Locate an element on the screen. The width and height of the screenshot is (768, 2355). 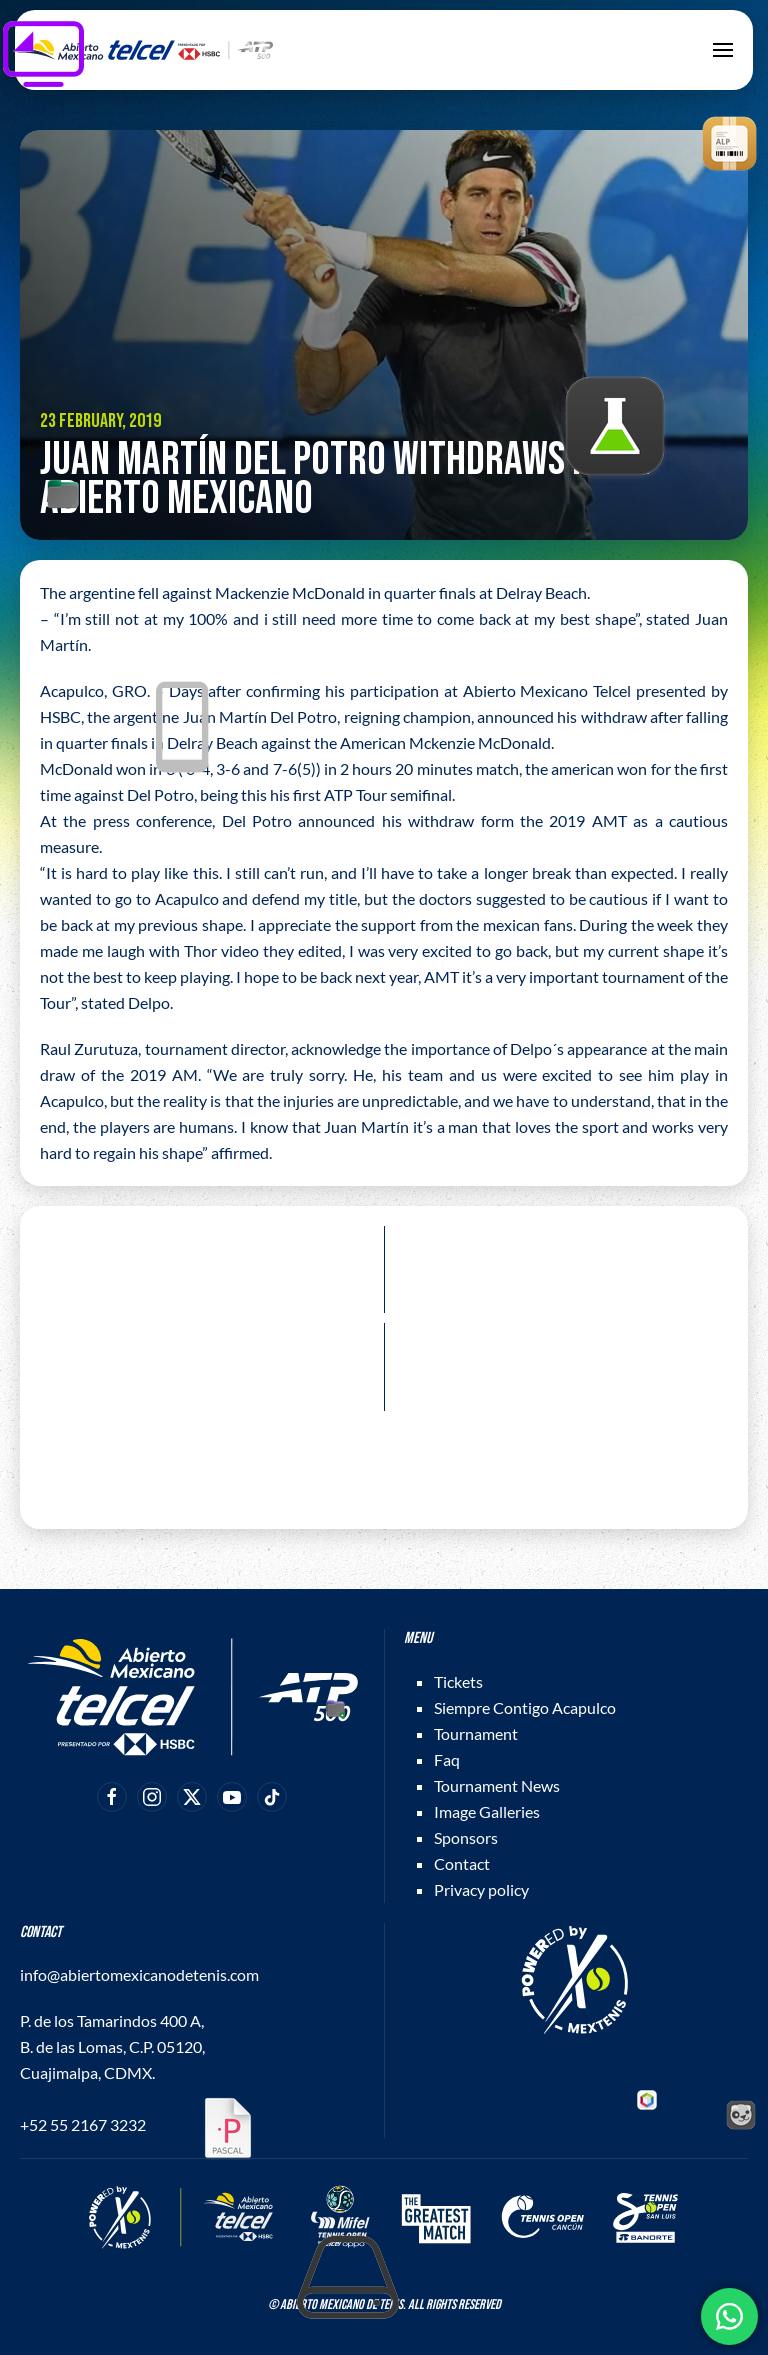
eject or safely remove external drive is located at coordinates (348, 2274).